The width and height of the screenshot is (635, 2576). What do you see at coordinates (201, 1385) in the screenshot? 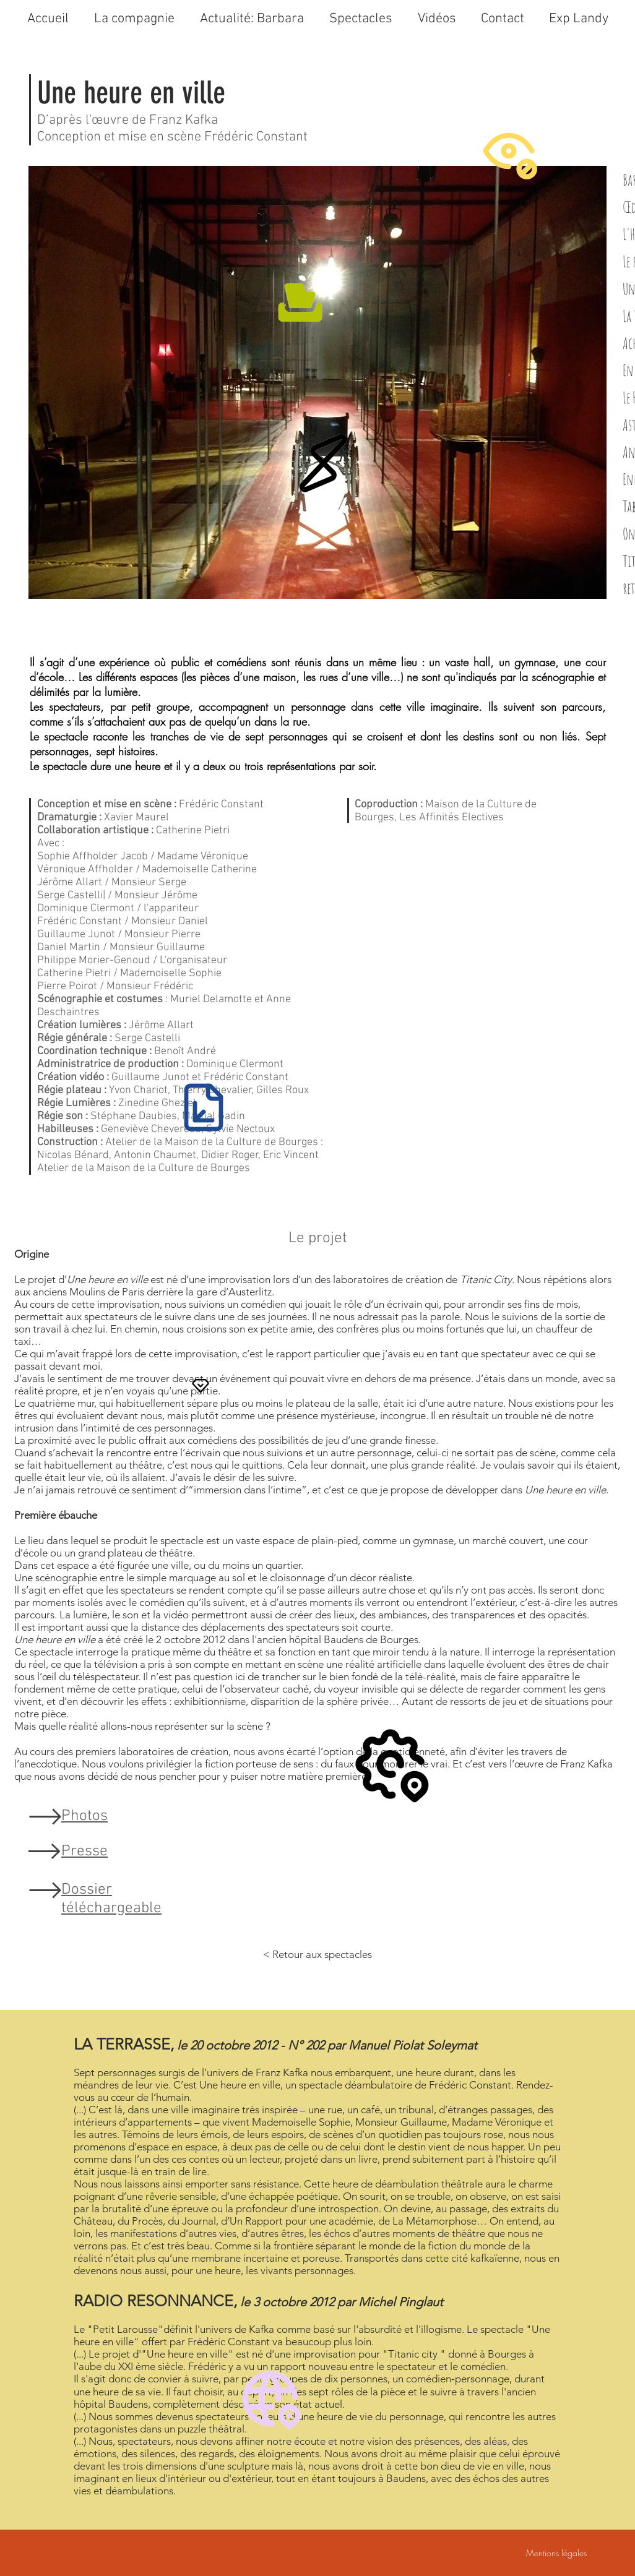
I see `open my oppo account or services` at bounding box center [201, 1385].